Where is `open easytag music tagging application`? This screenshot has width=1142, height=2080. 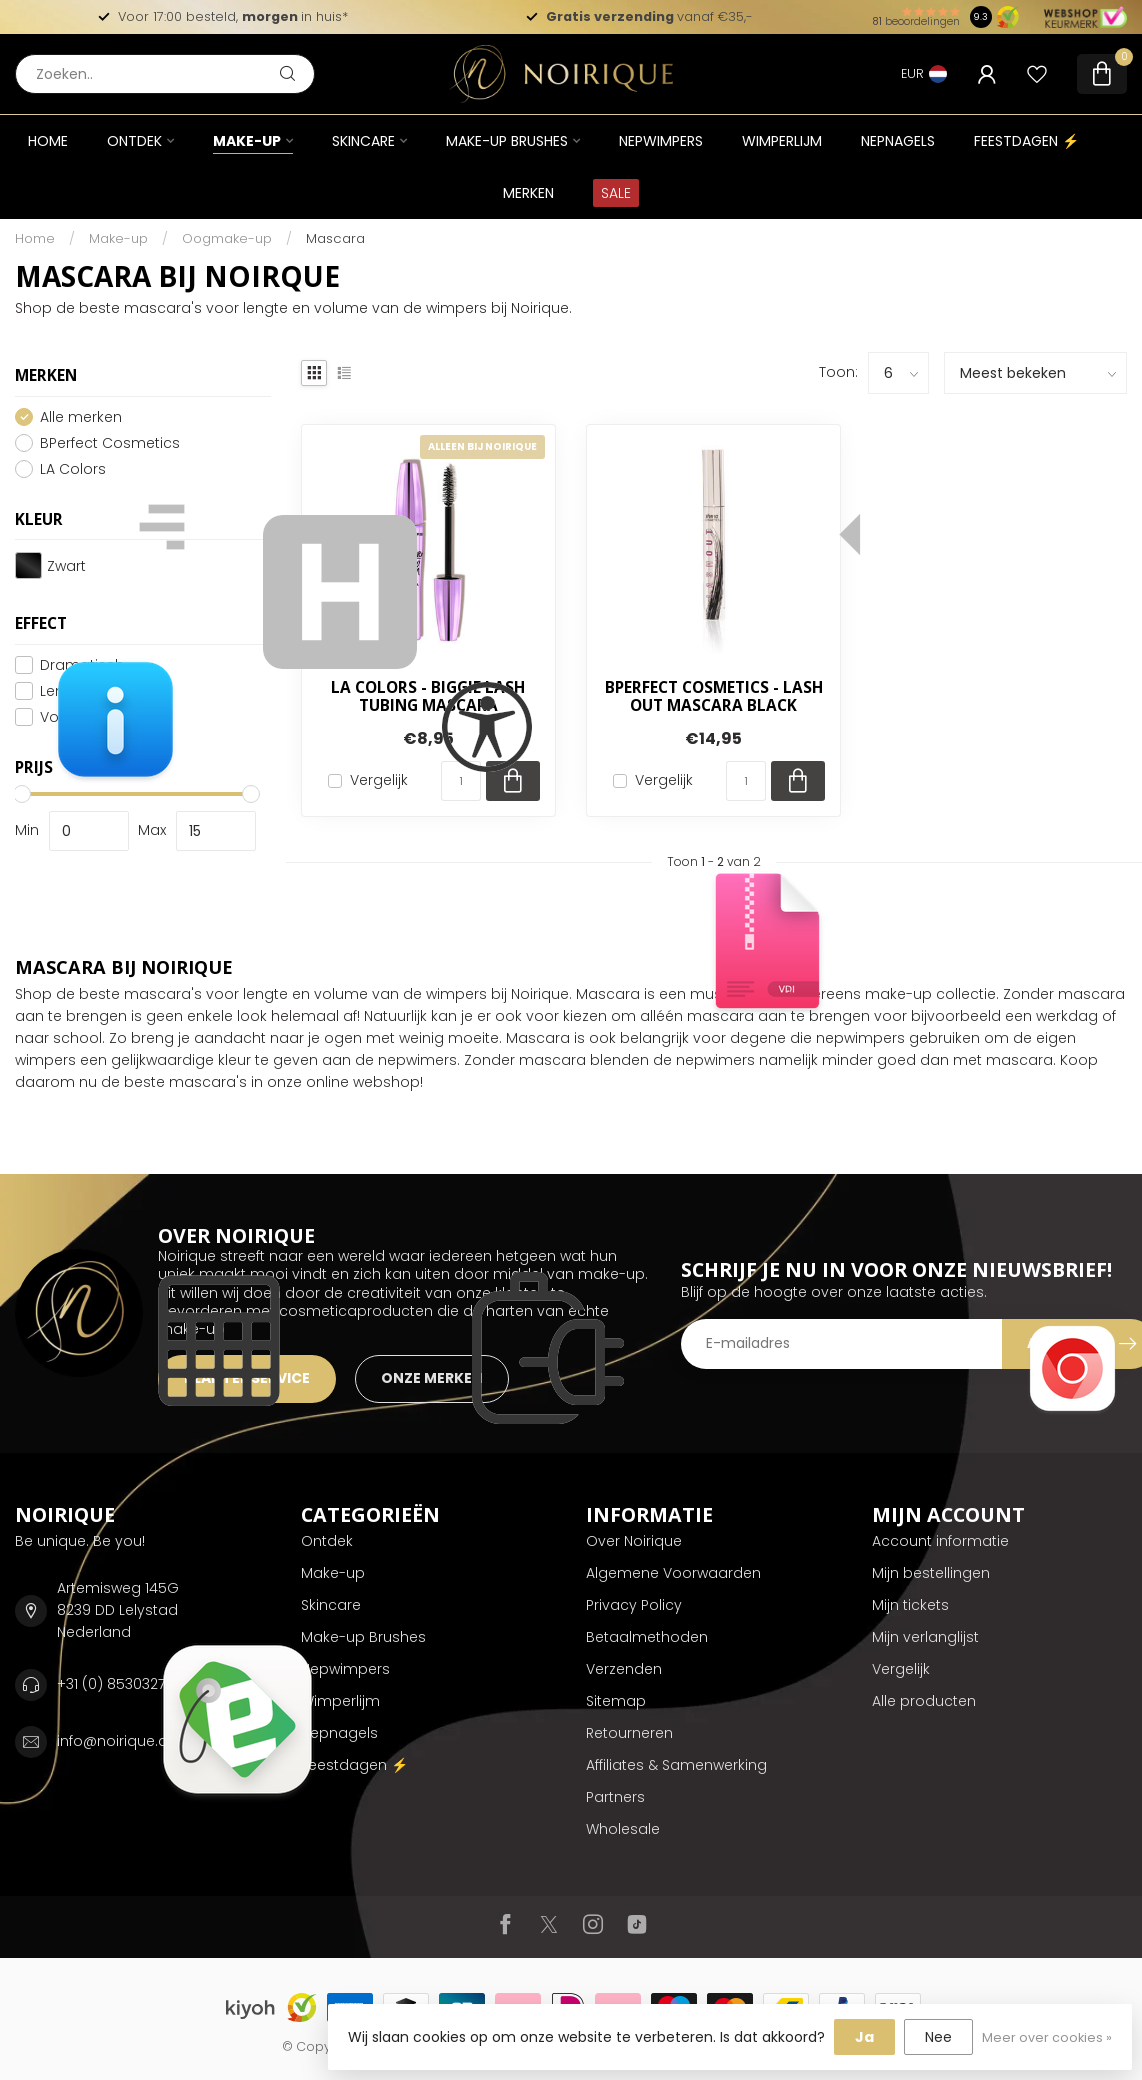
open easytag music tagging application is located at coordinates (237, 1719).